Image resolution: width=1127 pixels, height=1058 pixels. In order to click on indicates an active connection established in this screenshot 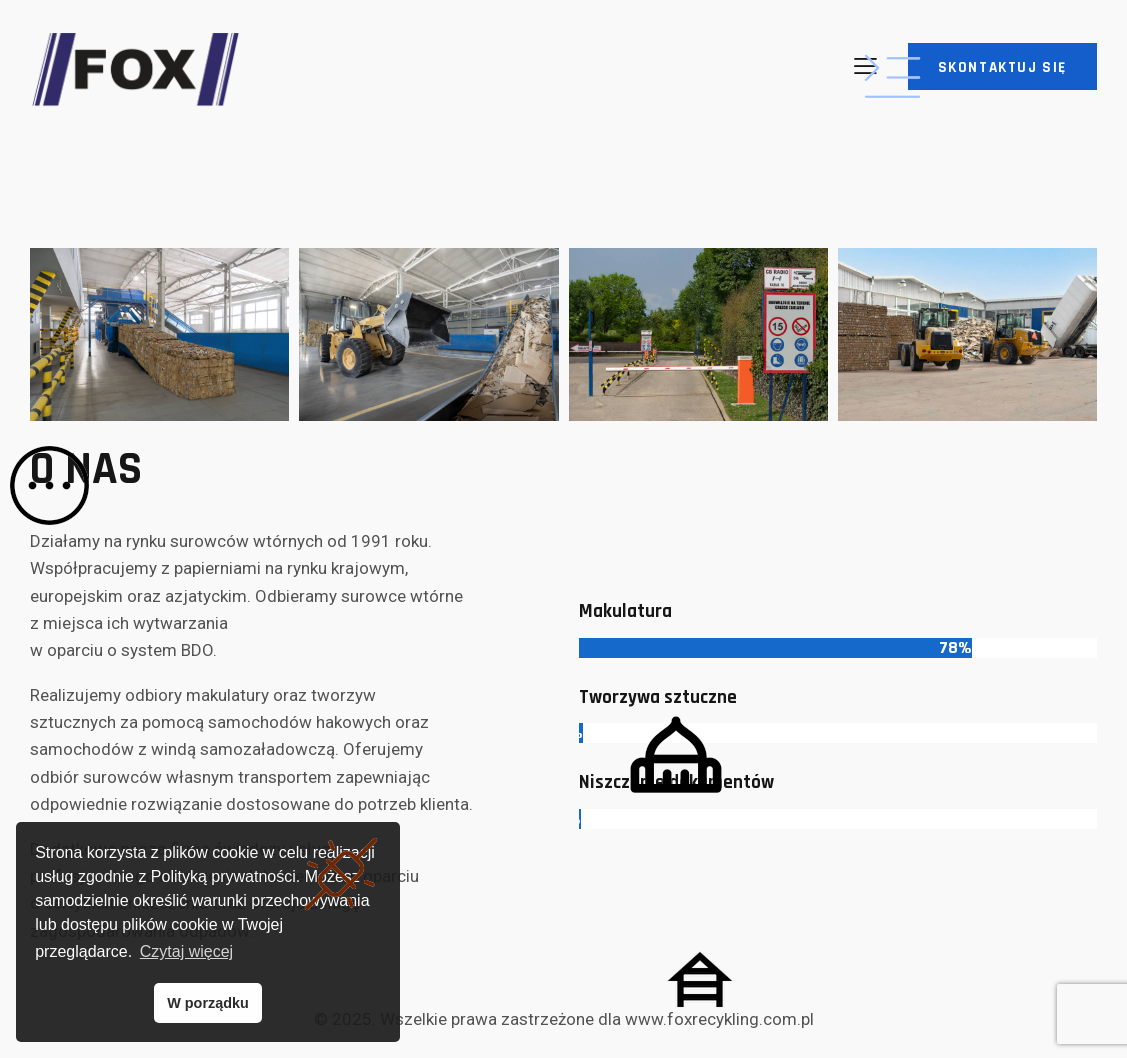, I will do `click(341, 874)`.